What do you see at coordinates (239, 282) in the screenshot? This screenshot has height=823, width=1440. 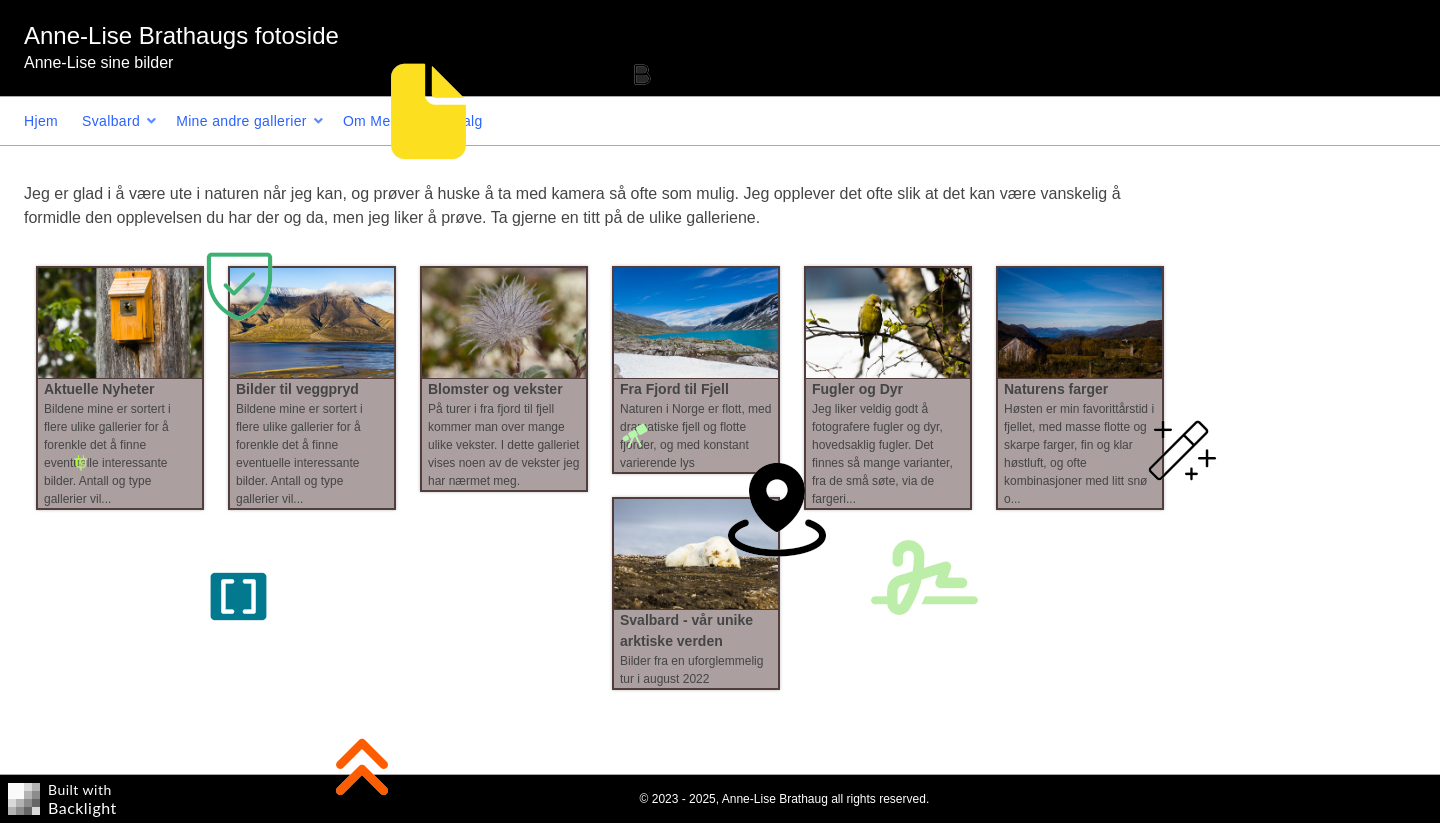 I see `indicates a verified or secure status` at bounding box center [239, 282].